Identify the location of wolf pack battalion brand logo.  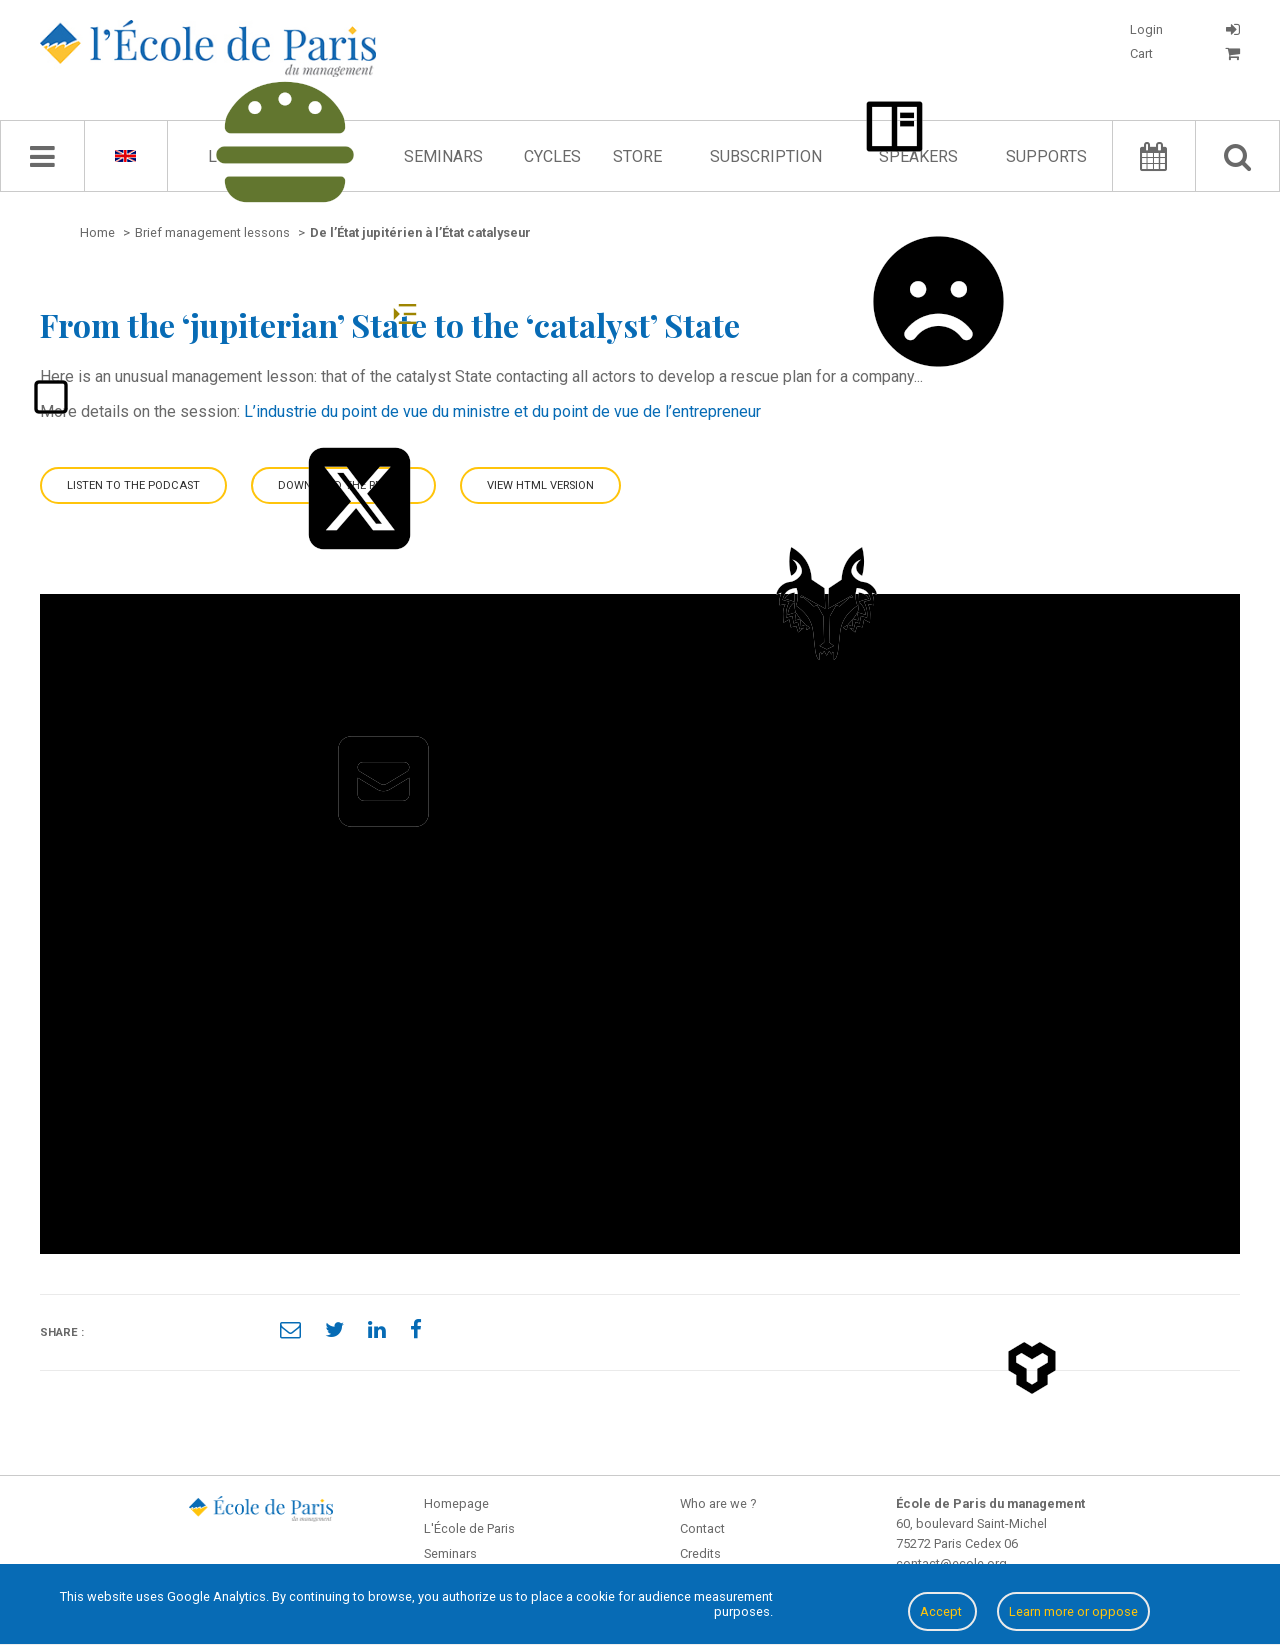
(826, 603).